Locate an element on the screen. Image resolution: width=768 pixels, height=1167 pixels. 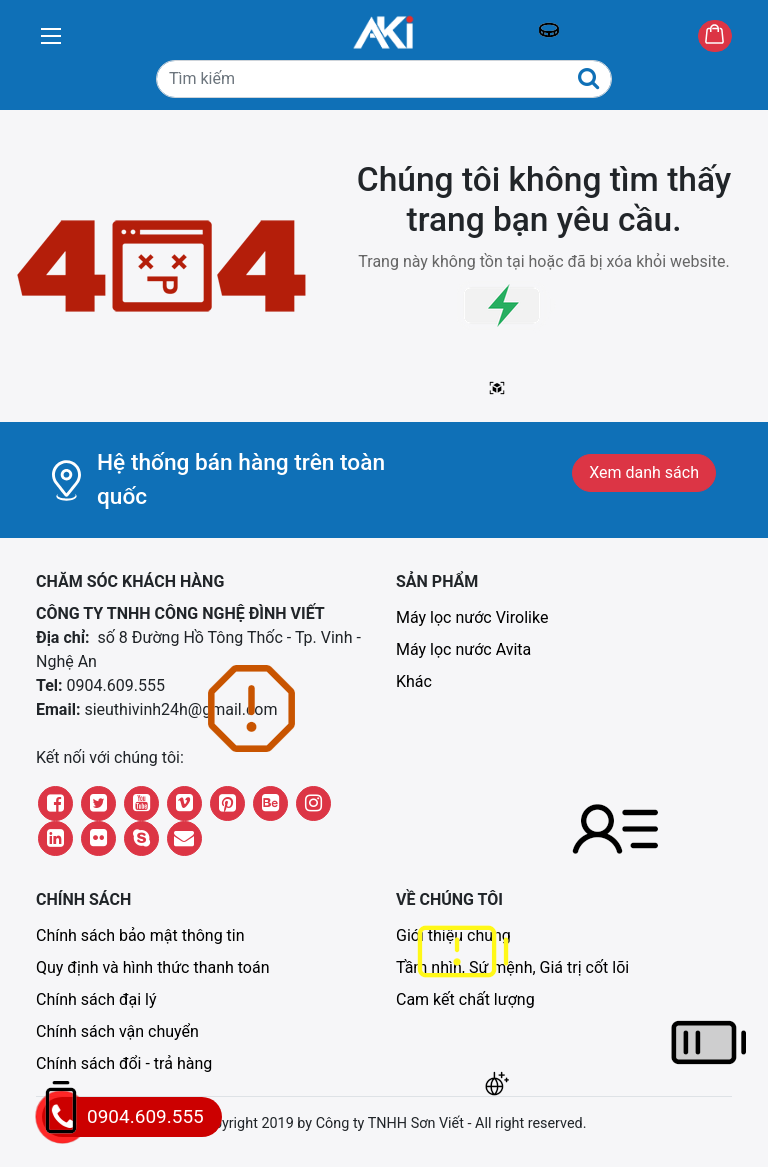
indicates low battery warning is located at coordinates (461, 951).